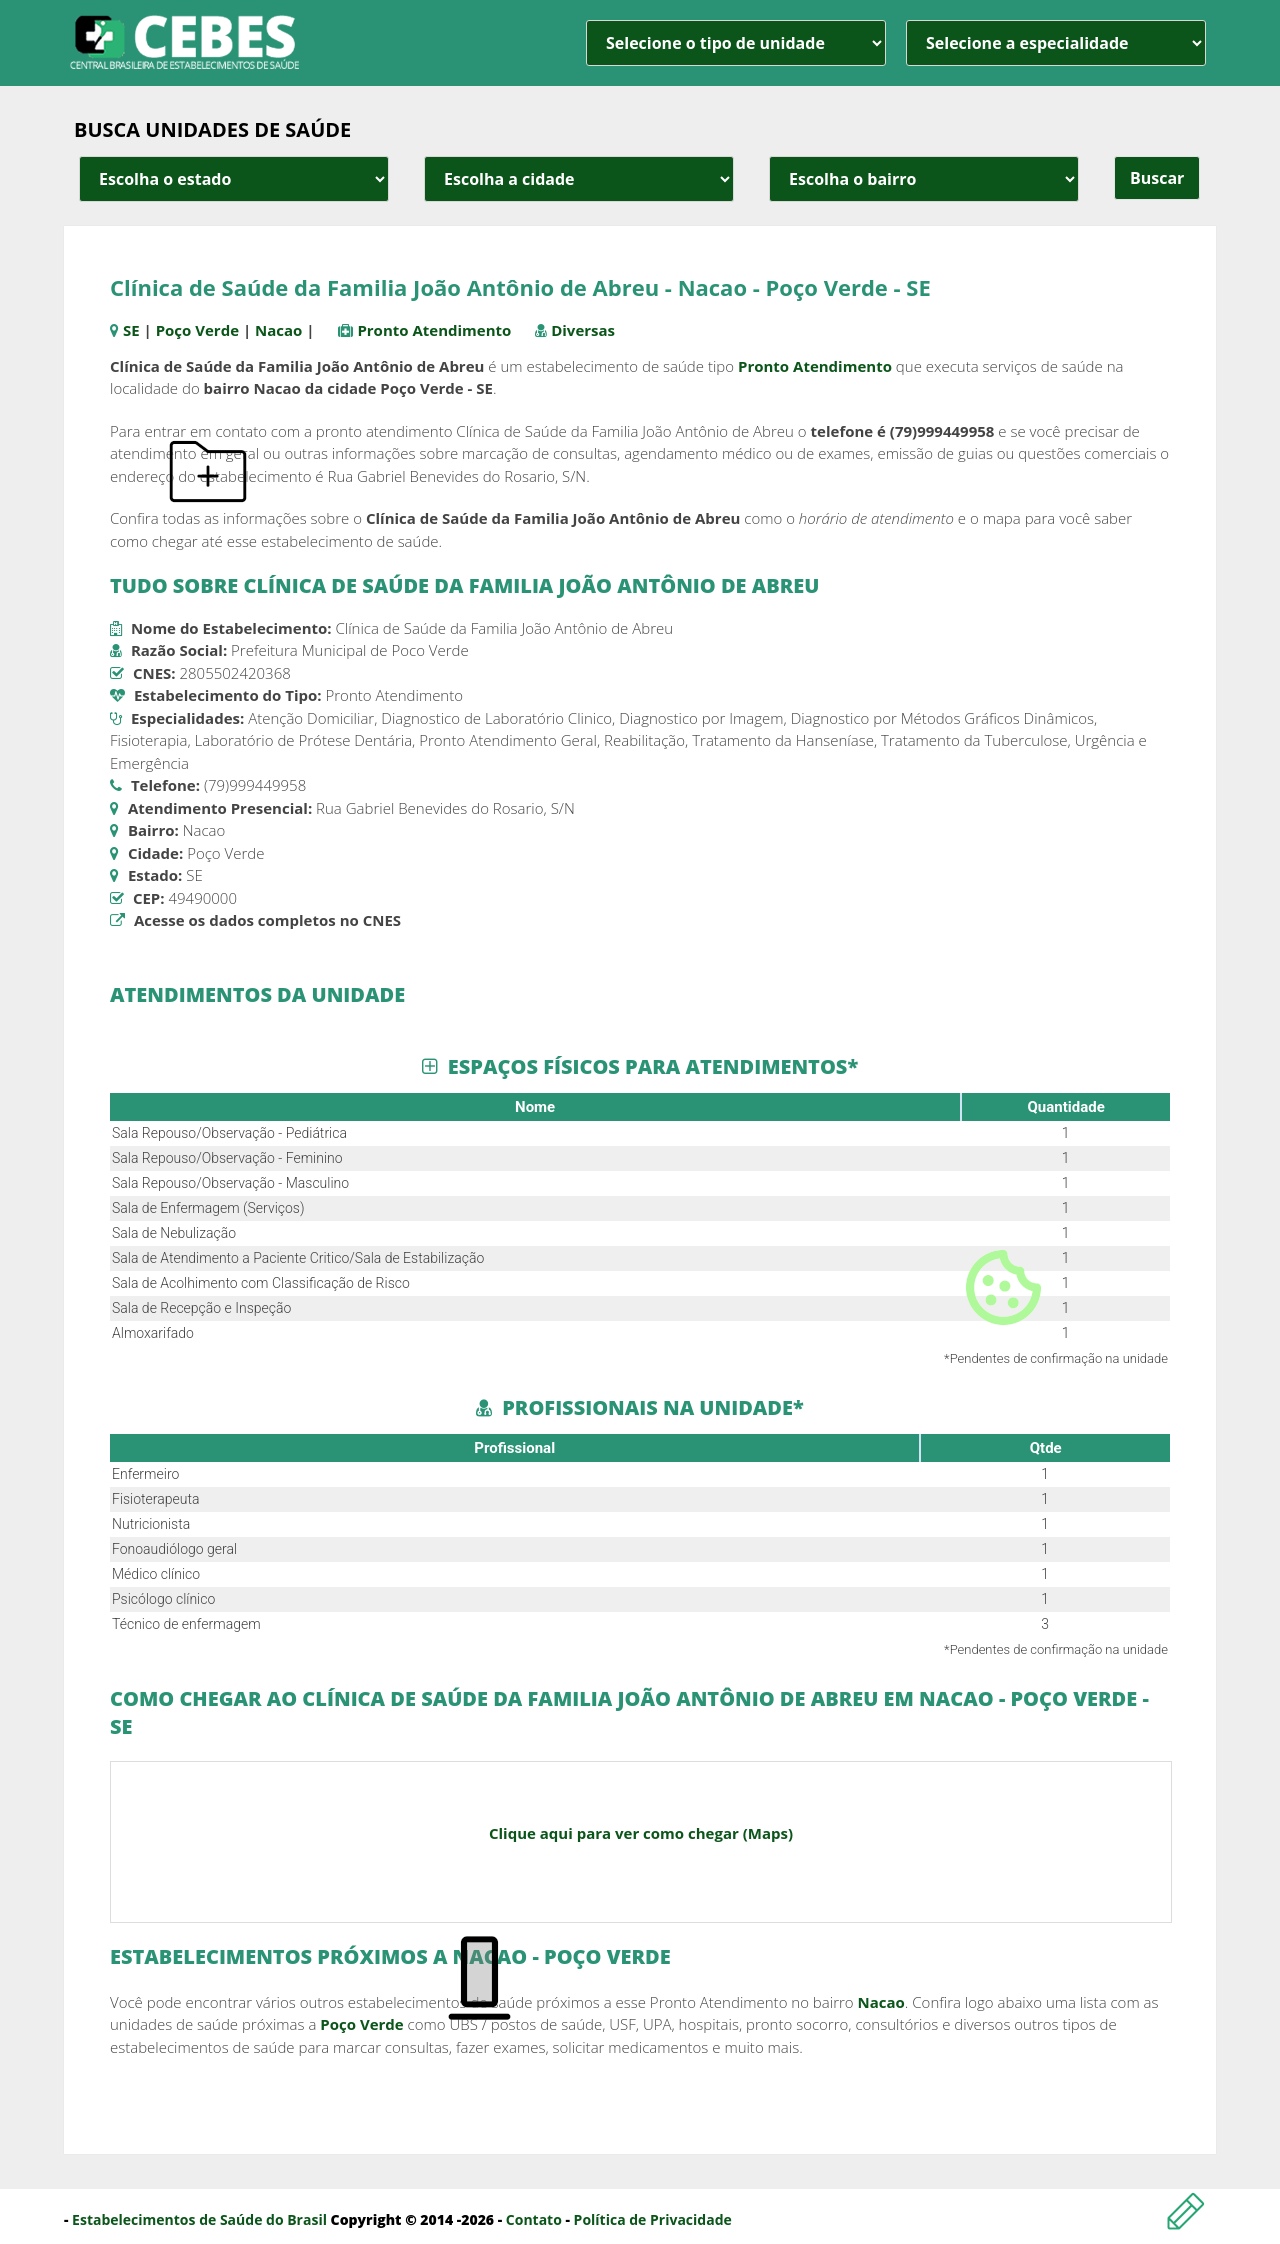 This screenshot has height=2244, width=1280. Describe the element at coordinates (208, 470) in the screenshot. I see `create a new folder` at that location.